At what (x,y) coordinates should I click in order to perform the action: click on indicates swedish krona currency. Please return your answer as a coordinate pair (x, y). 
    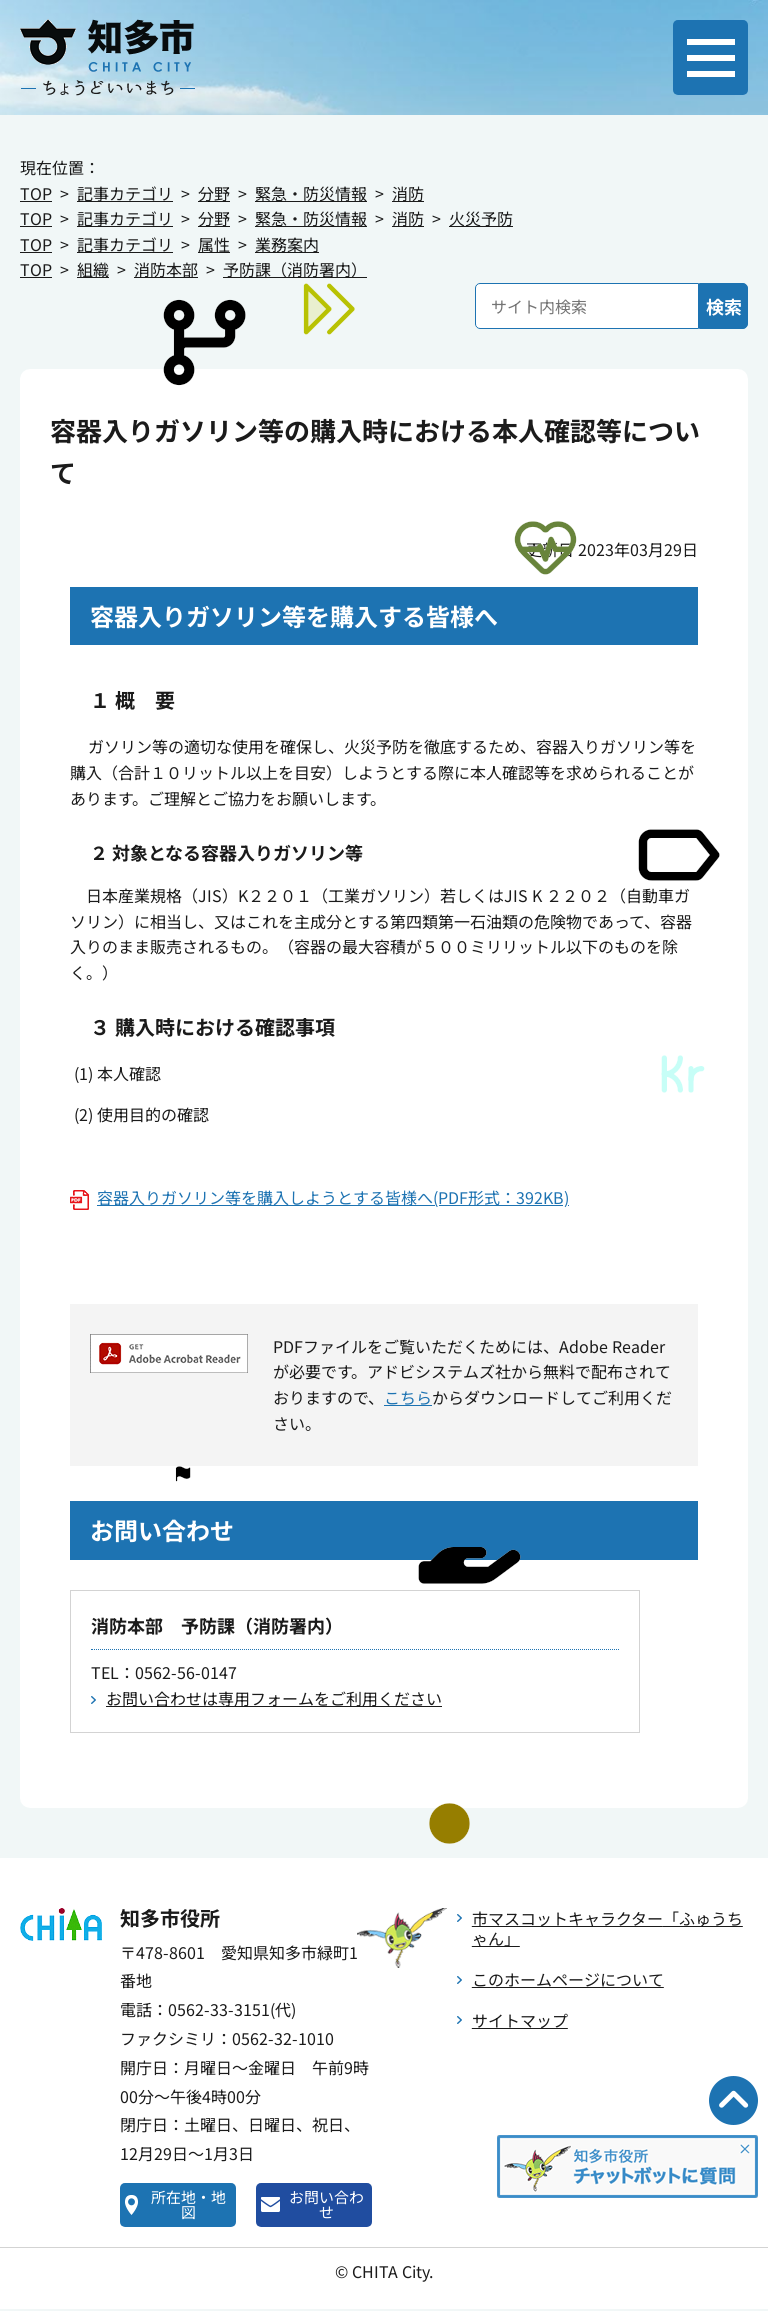
    Looking at the image, I should click on (683, 1074).